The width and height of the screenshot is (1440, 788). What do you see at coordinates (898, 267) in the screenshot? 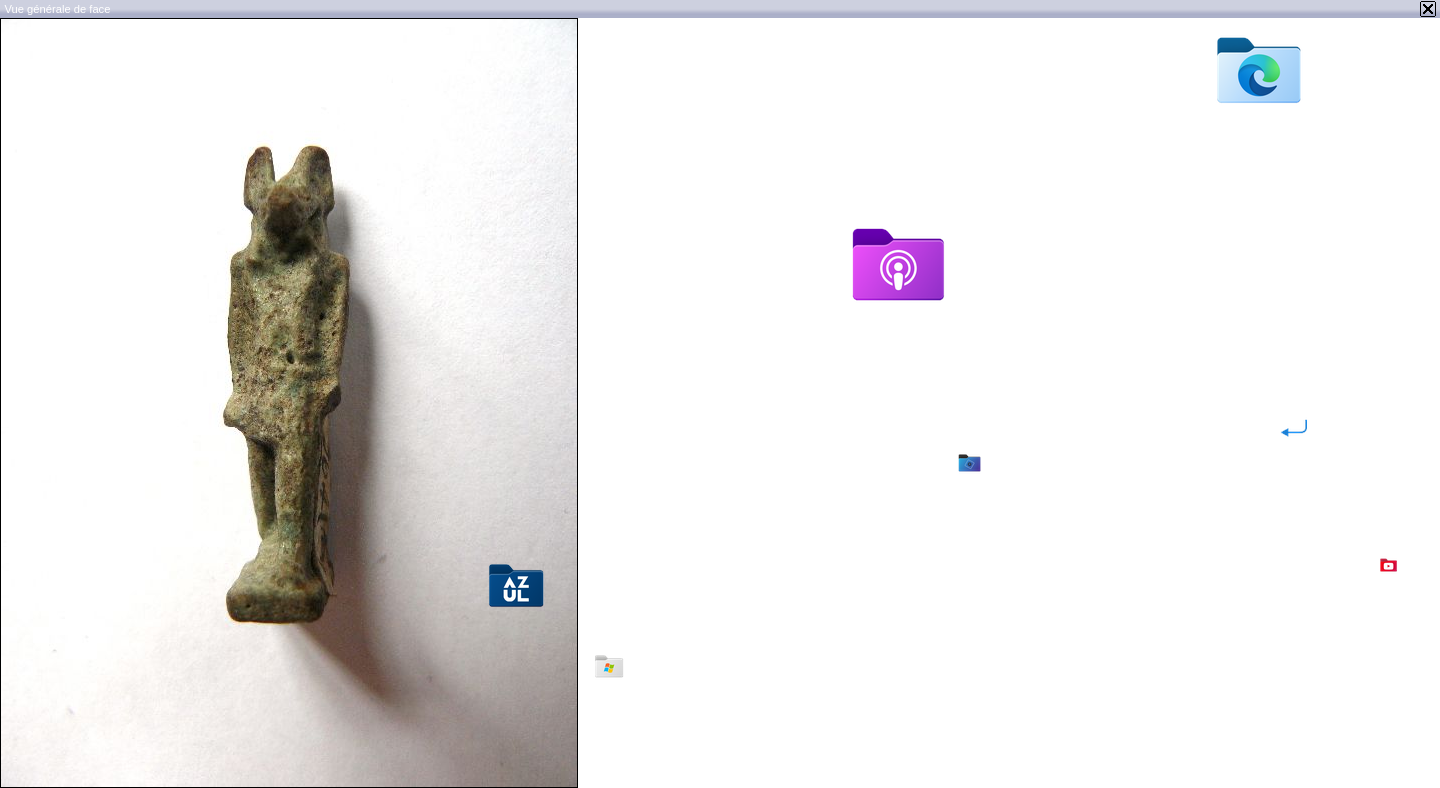
I see `open folder containing podcast files` at bounding box center [898, 267].